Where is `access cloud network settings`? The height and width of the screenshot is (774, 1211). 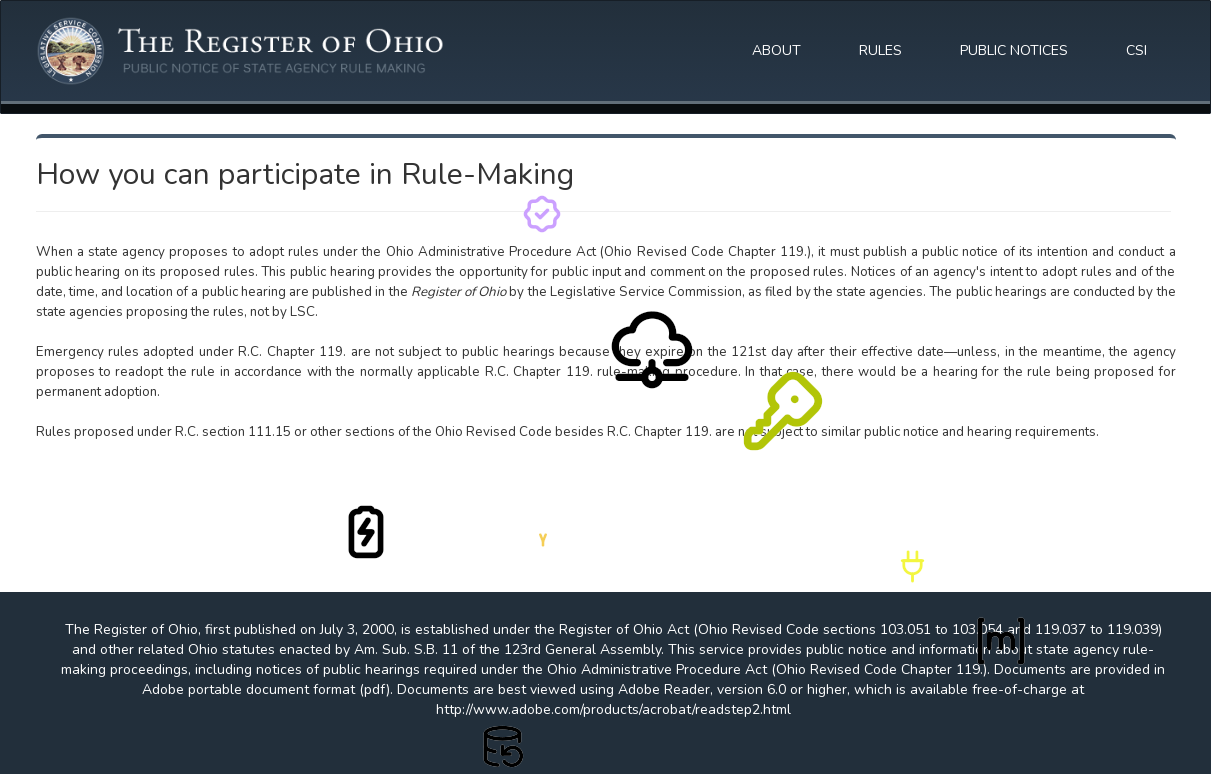 access cloud network settings is located at coordinates (652, 348).